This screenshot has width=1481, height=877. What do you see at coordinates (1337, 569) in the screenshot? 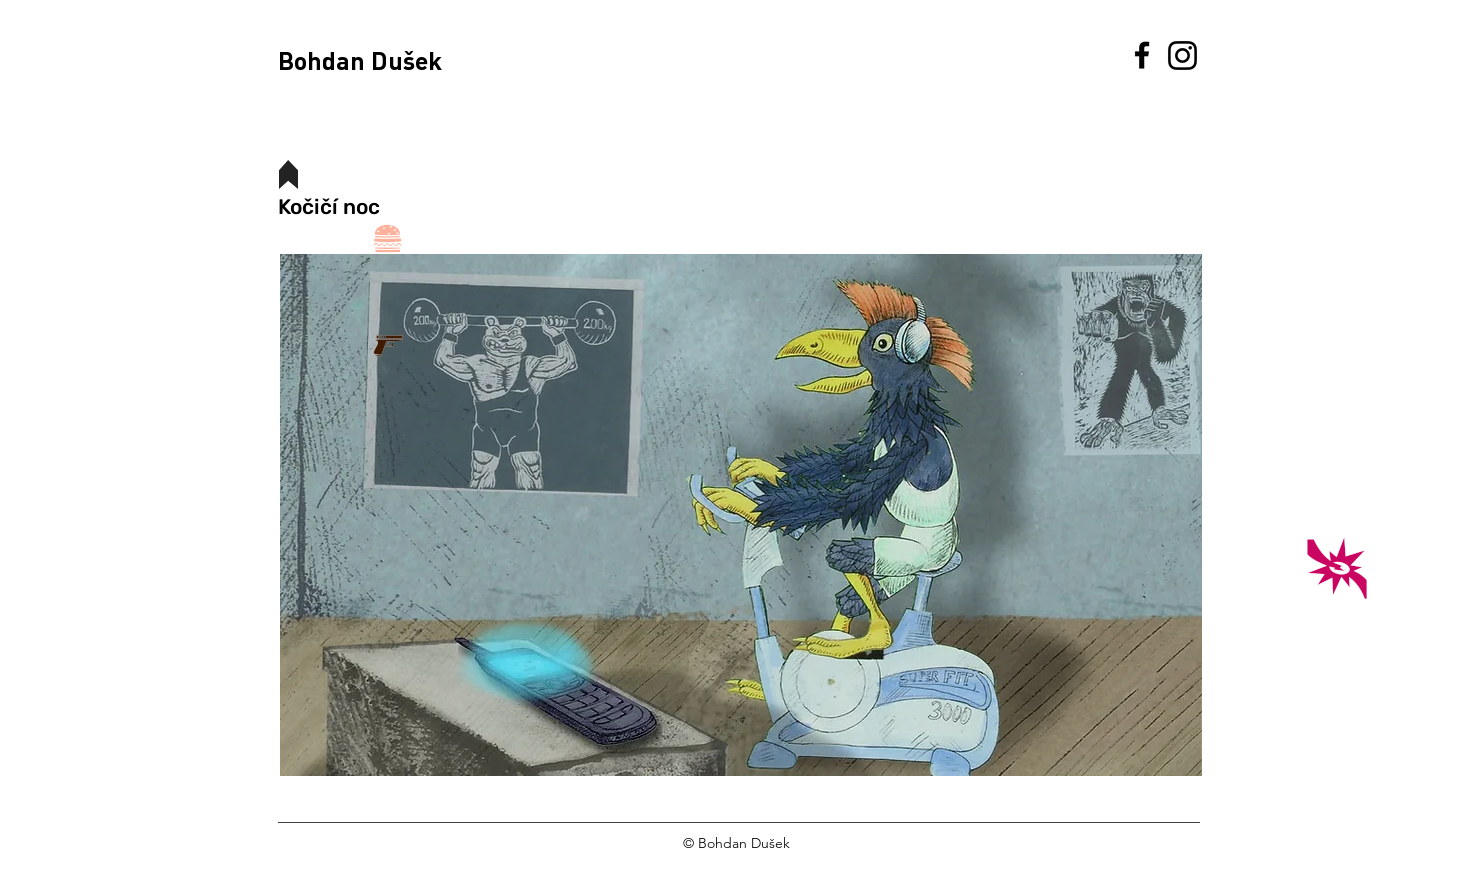
I see `indicates a high-priority or urgent meeting alert` at bounding box center [1337, 569].